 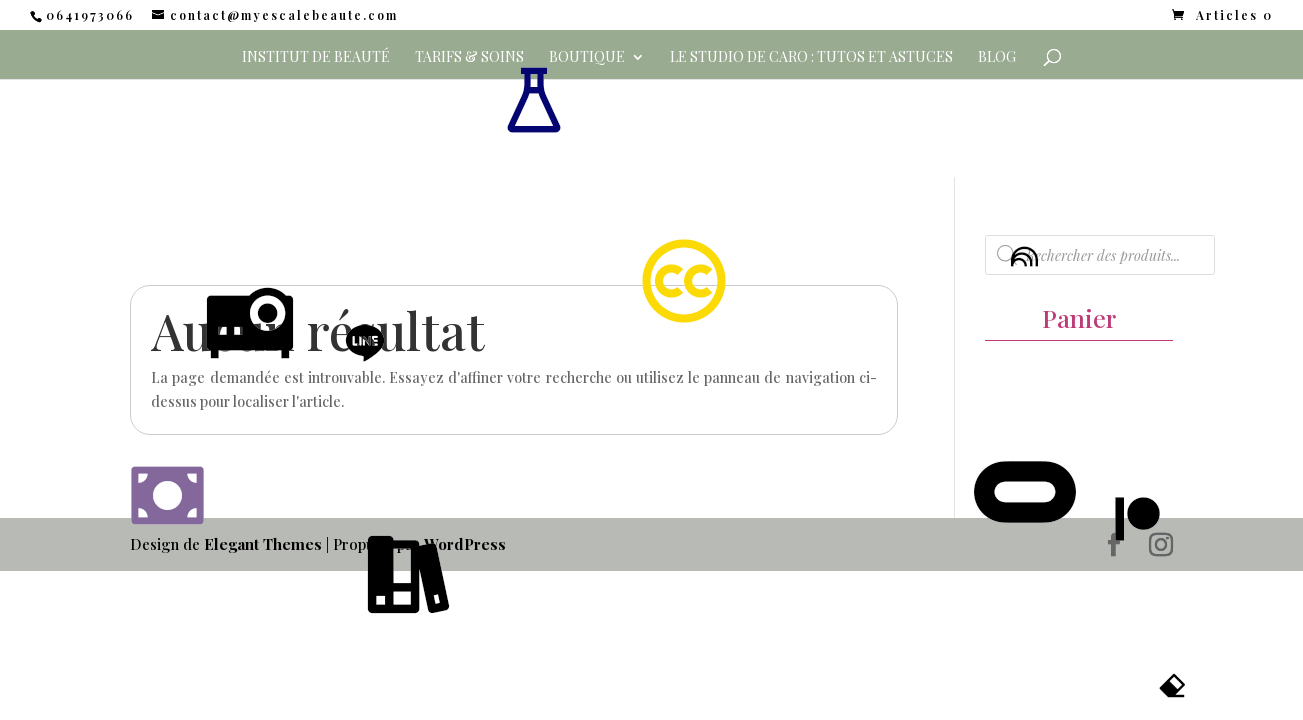 I want to click on open Oculus VR app or settings, so click(x=1025, y=492).